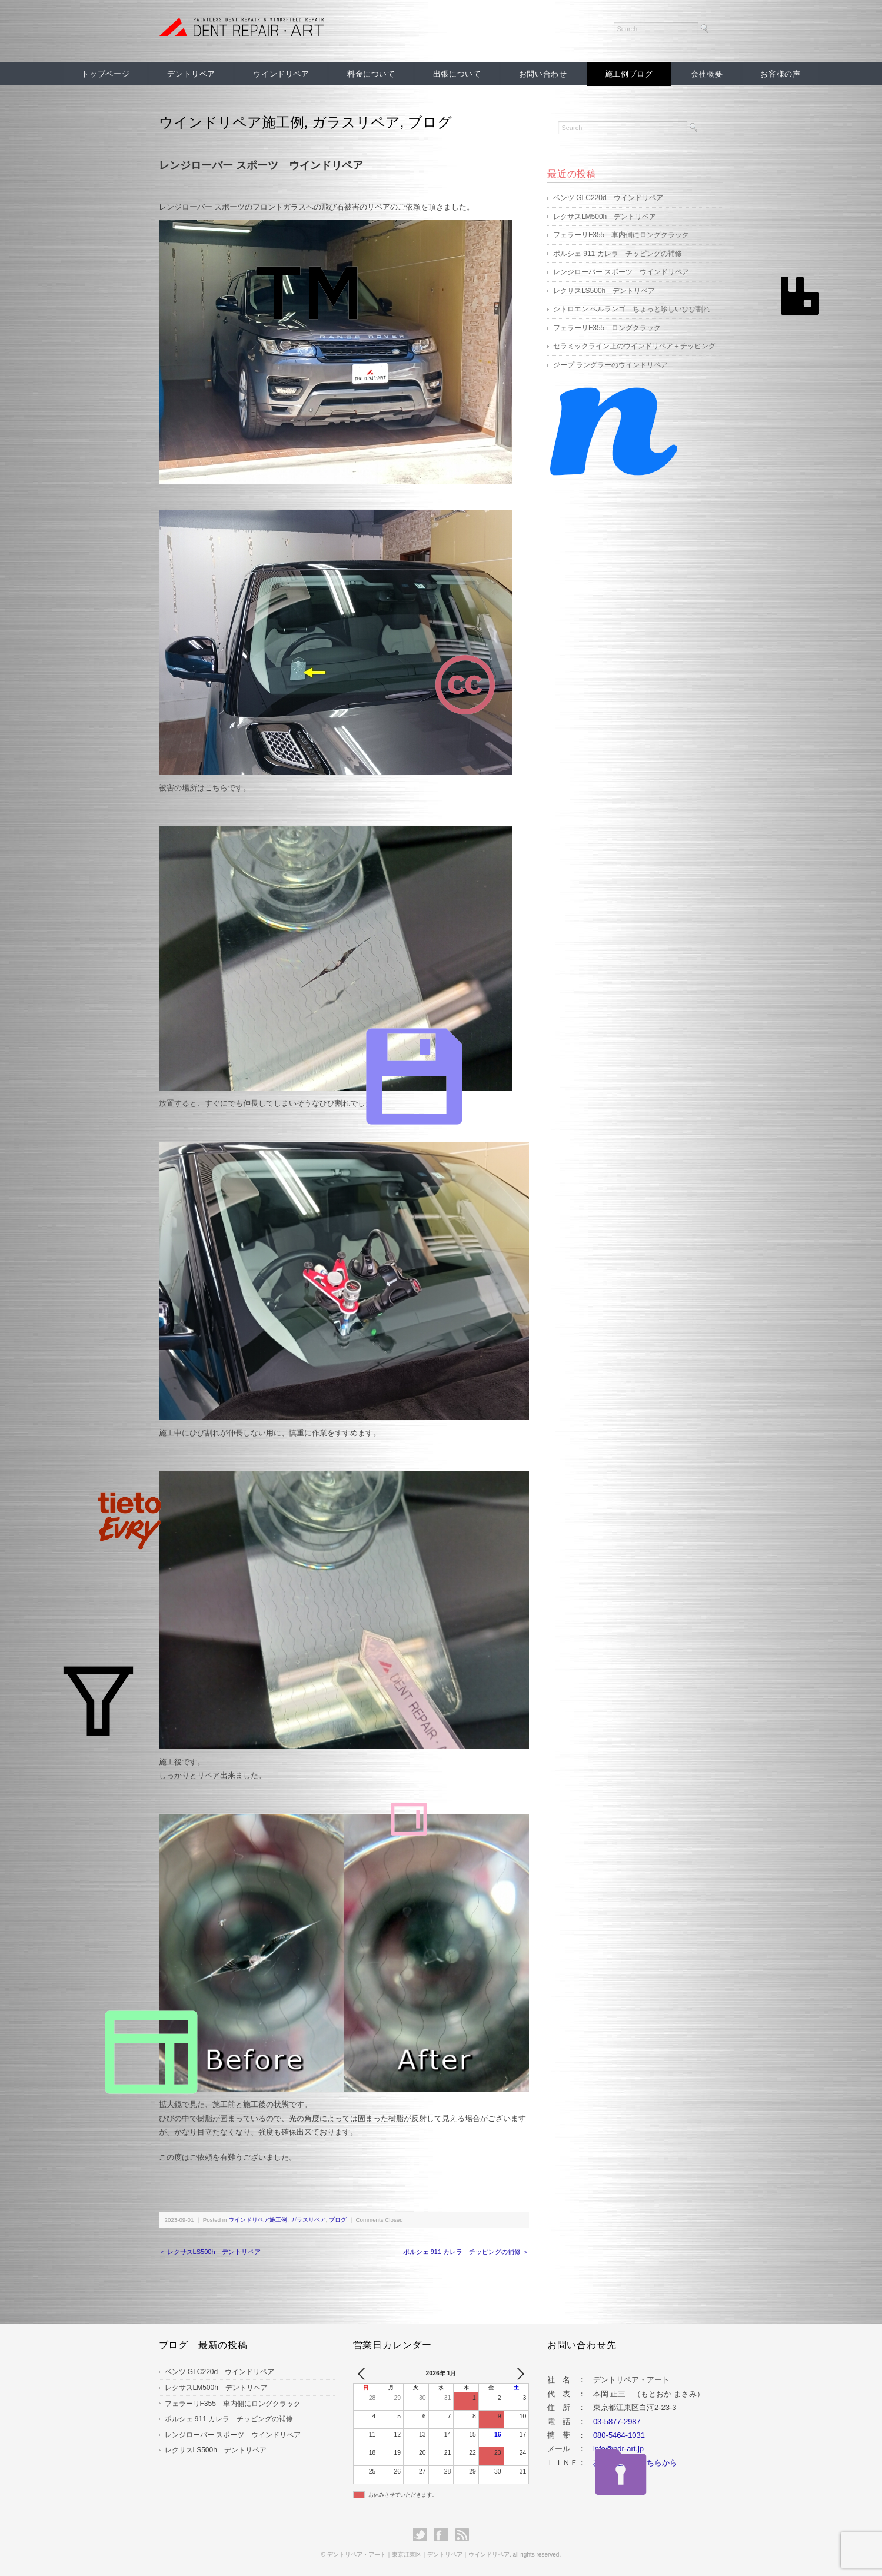 The image size is (882, 2576). Describe the element at coordinates (409, 1819) in the screenshot. I see `switch to right sidebar layout` at that location.